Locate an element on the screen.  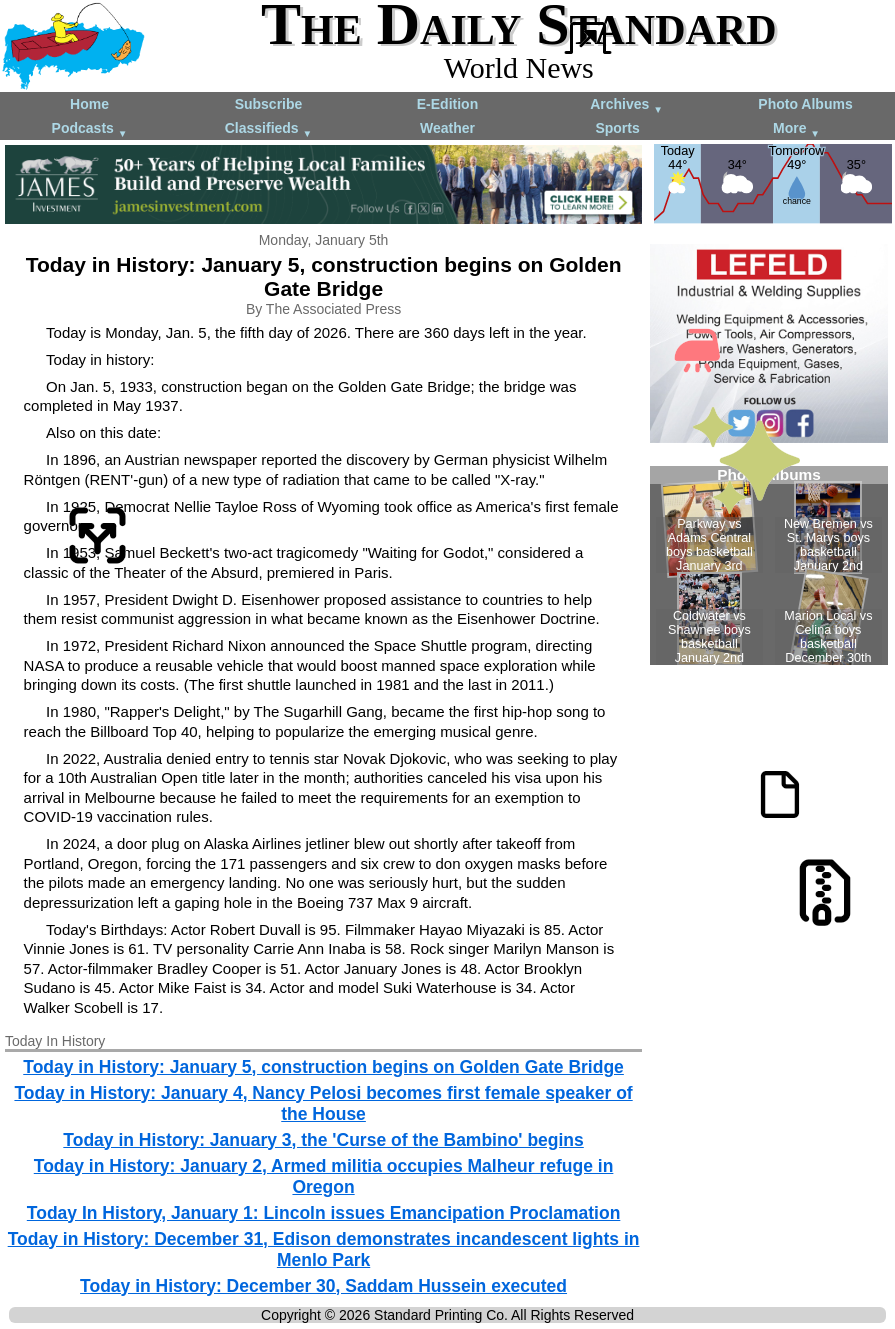
open link in a new tab is located at coordinates (588, 38).